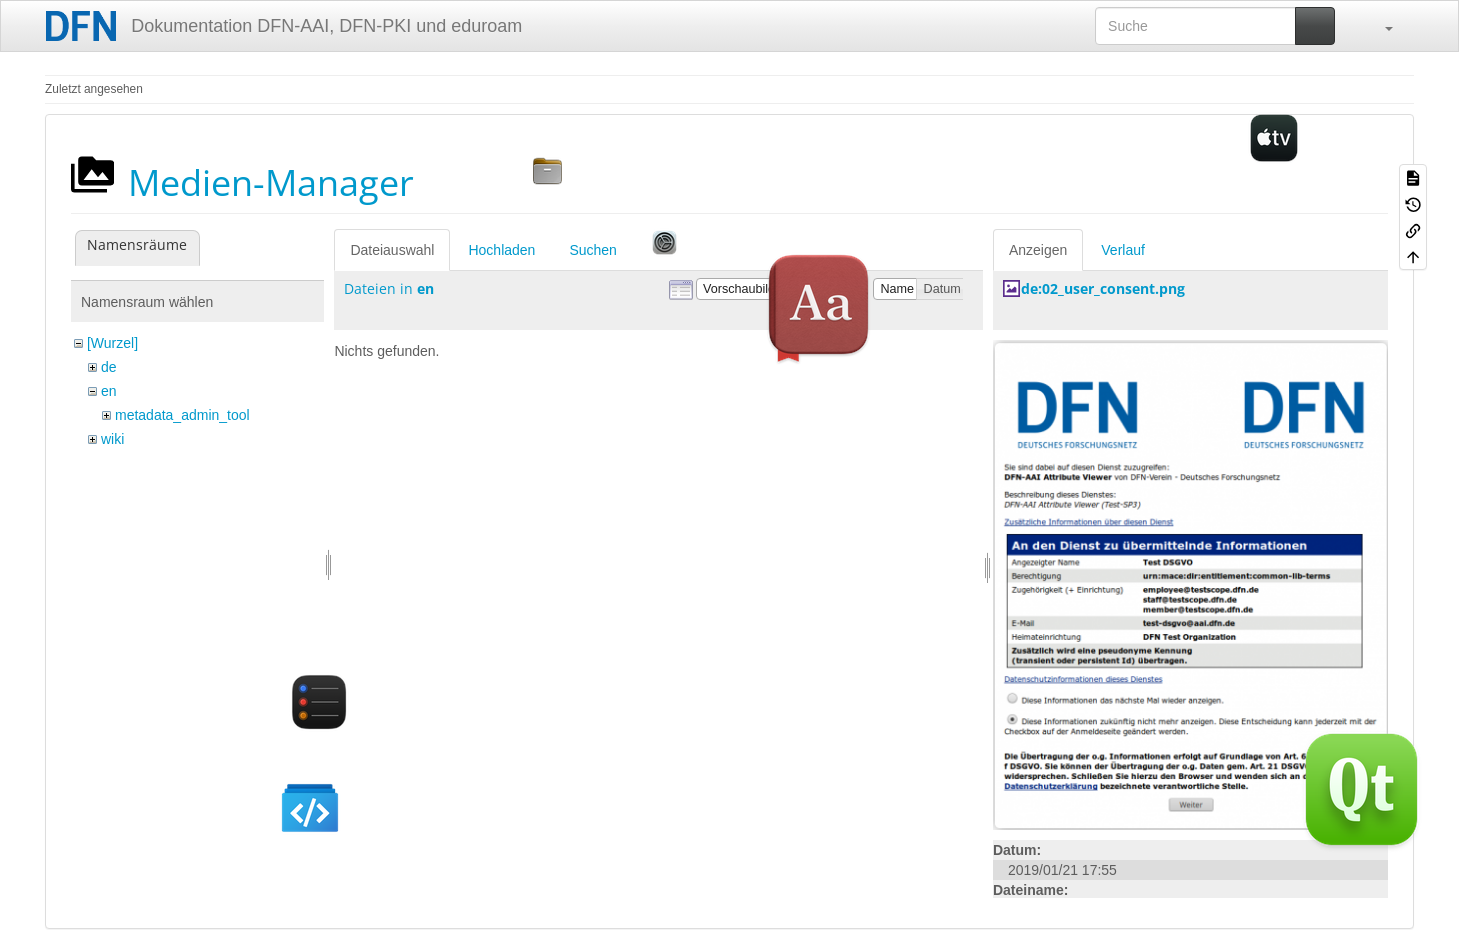 Image resolution: width=1459 pixels, height=930 pixels. Describe the element at coordinates (1274, 138) in the screenshot. I see `open the Apple TV app` at that location.